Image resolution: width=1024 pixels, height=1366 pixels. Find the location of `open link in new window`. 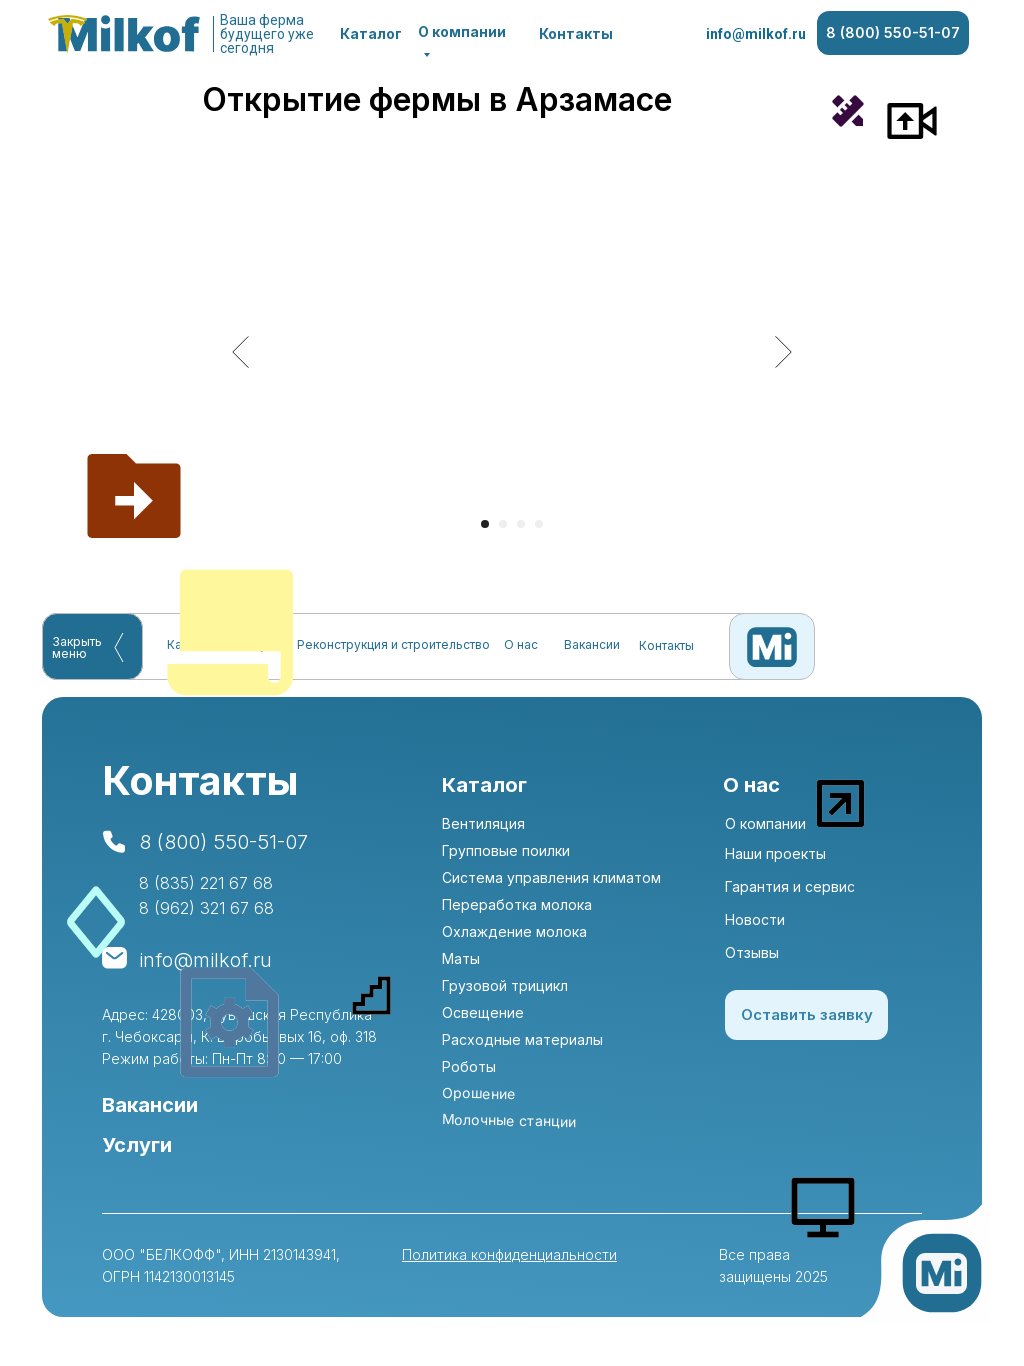

open link in new window is located at coordinates (840, 803).